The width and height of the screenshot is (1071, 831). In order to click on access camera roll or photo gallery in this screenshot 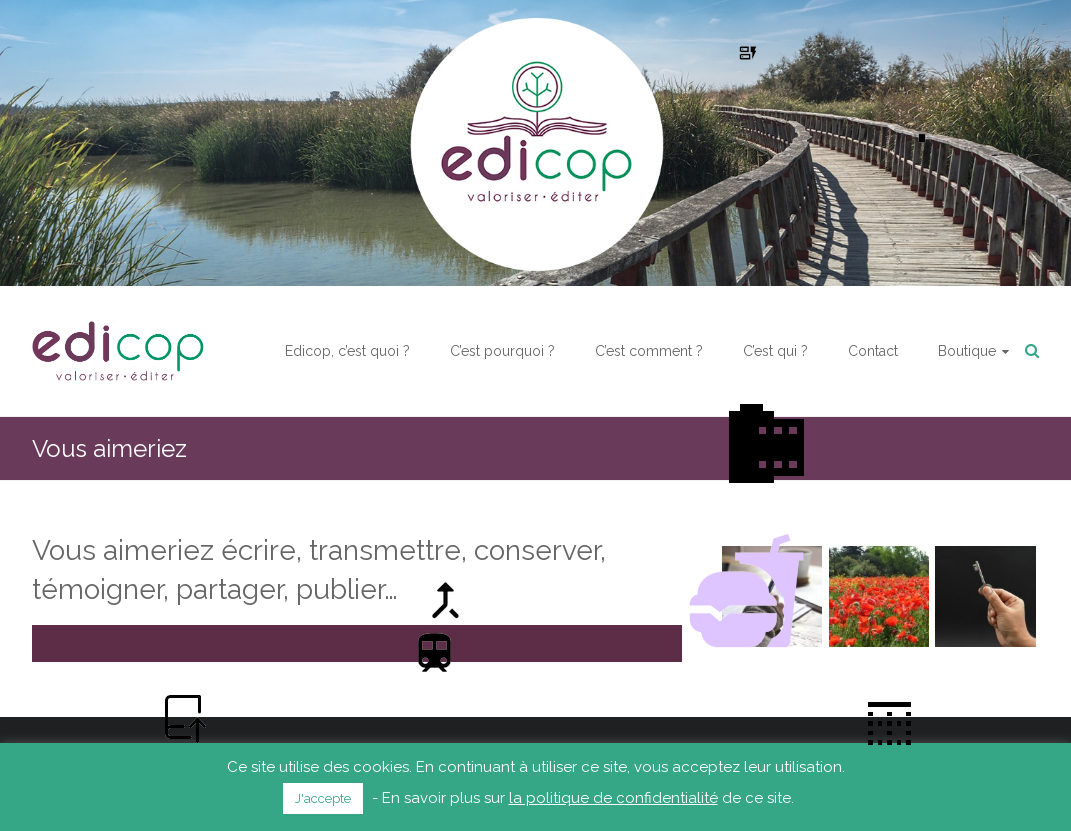, I will do `click(766, 445)`.